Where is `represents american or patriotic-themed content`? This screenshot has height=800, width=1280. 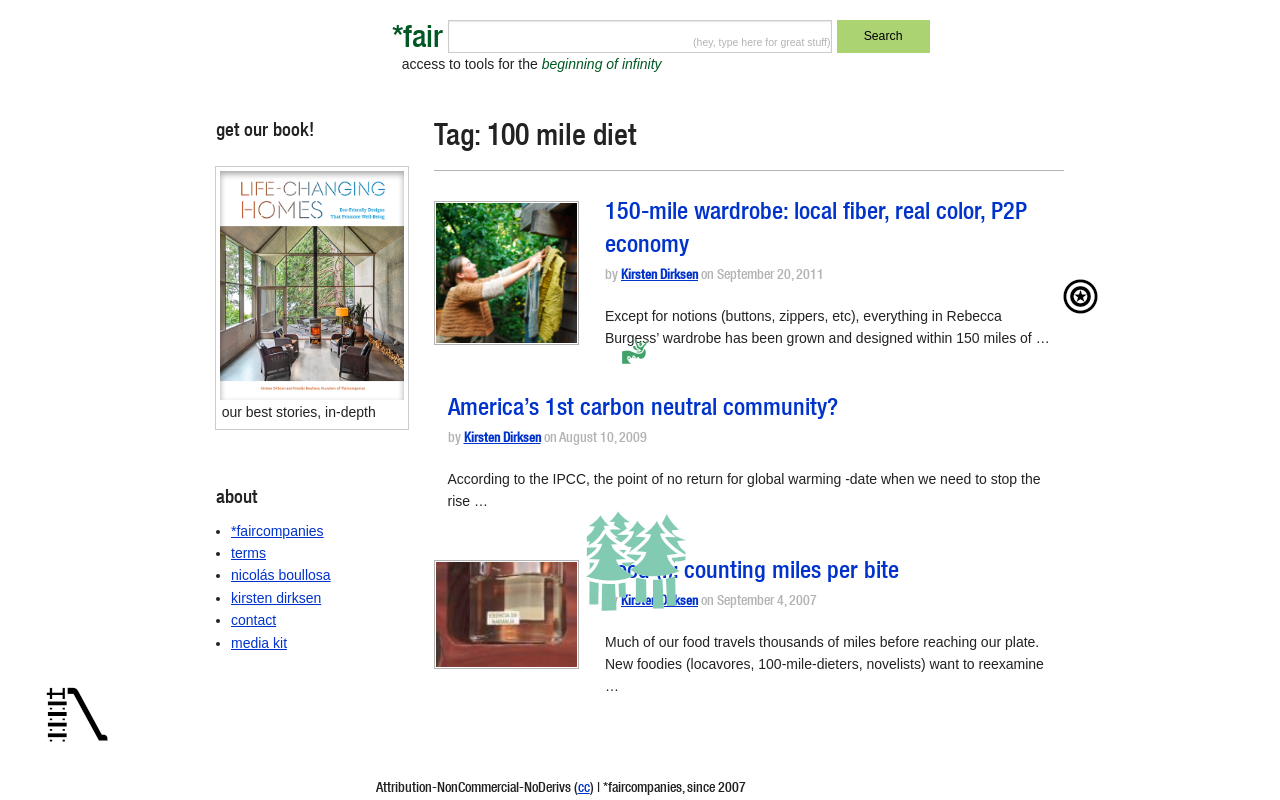 represents american or patriotic-themed content is located at coordinates (1080, 296).